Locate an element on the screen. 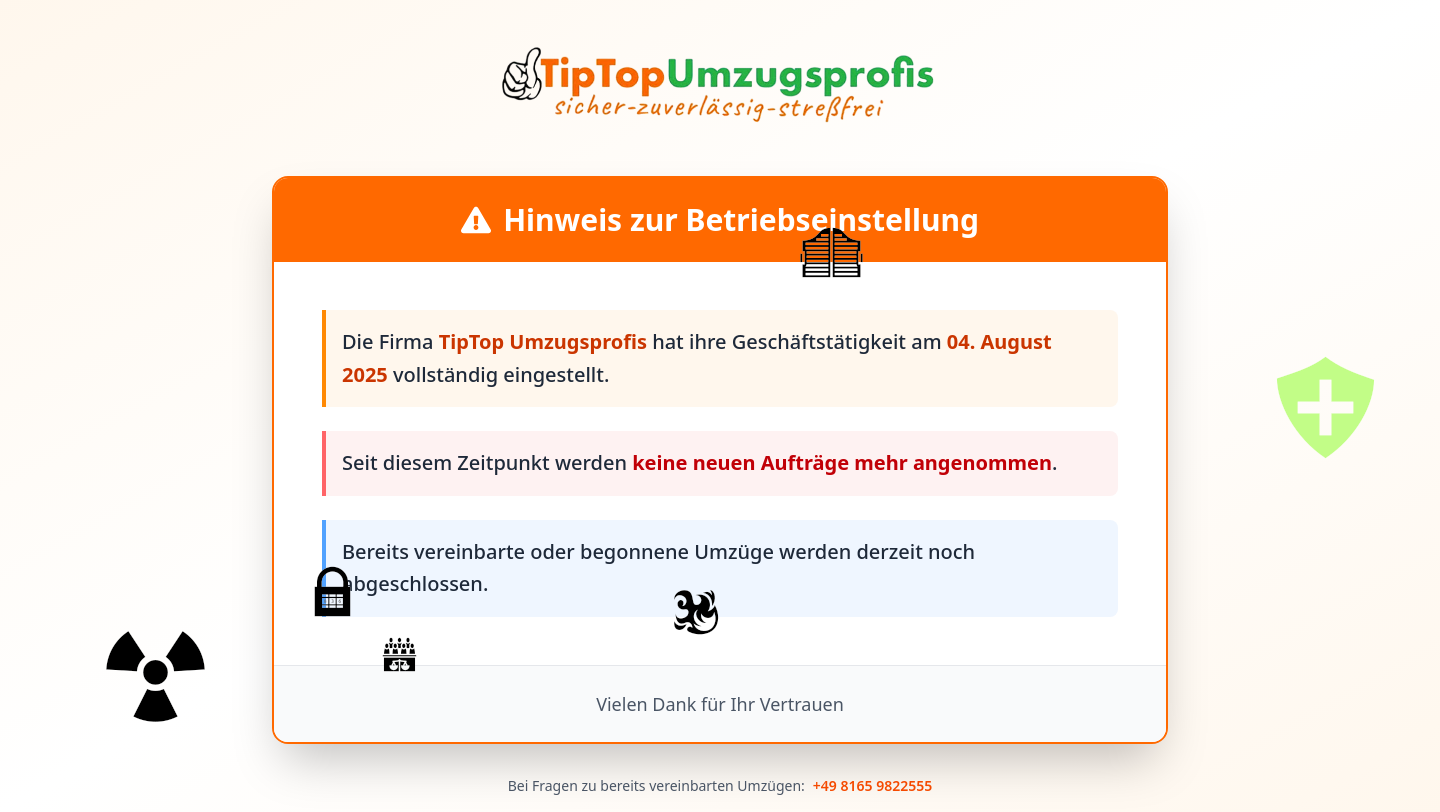 This screenshot has height=812, width=1440. set or manage a security passcode is located at coordinates (332, 591).